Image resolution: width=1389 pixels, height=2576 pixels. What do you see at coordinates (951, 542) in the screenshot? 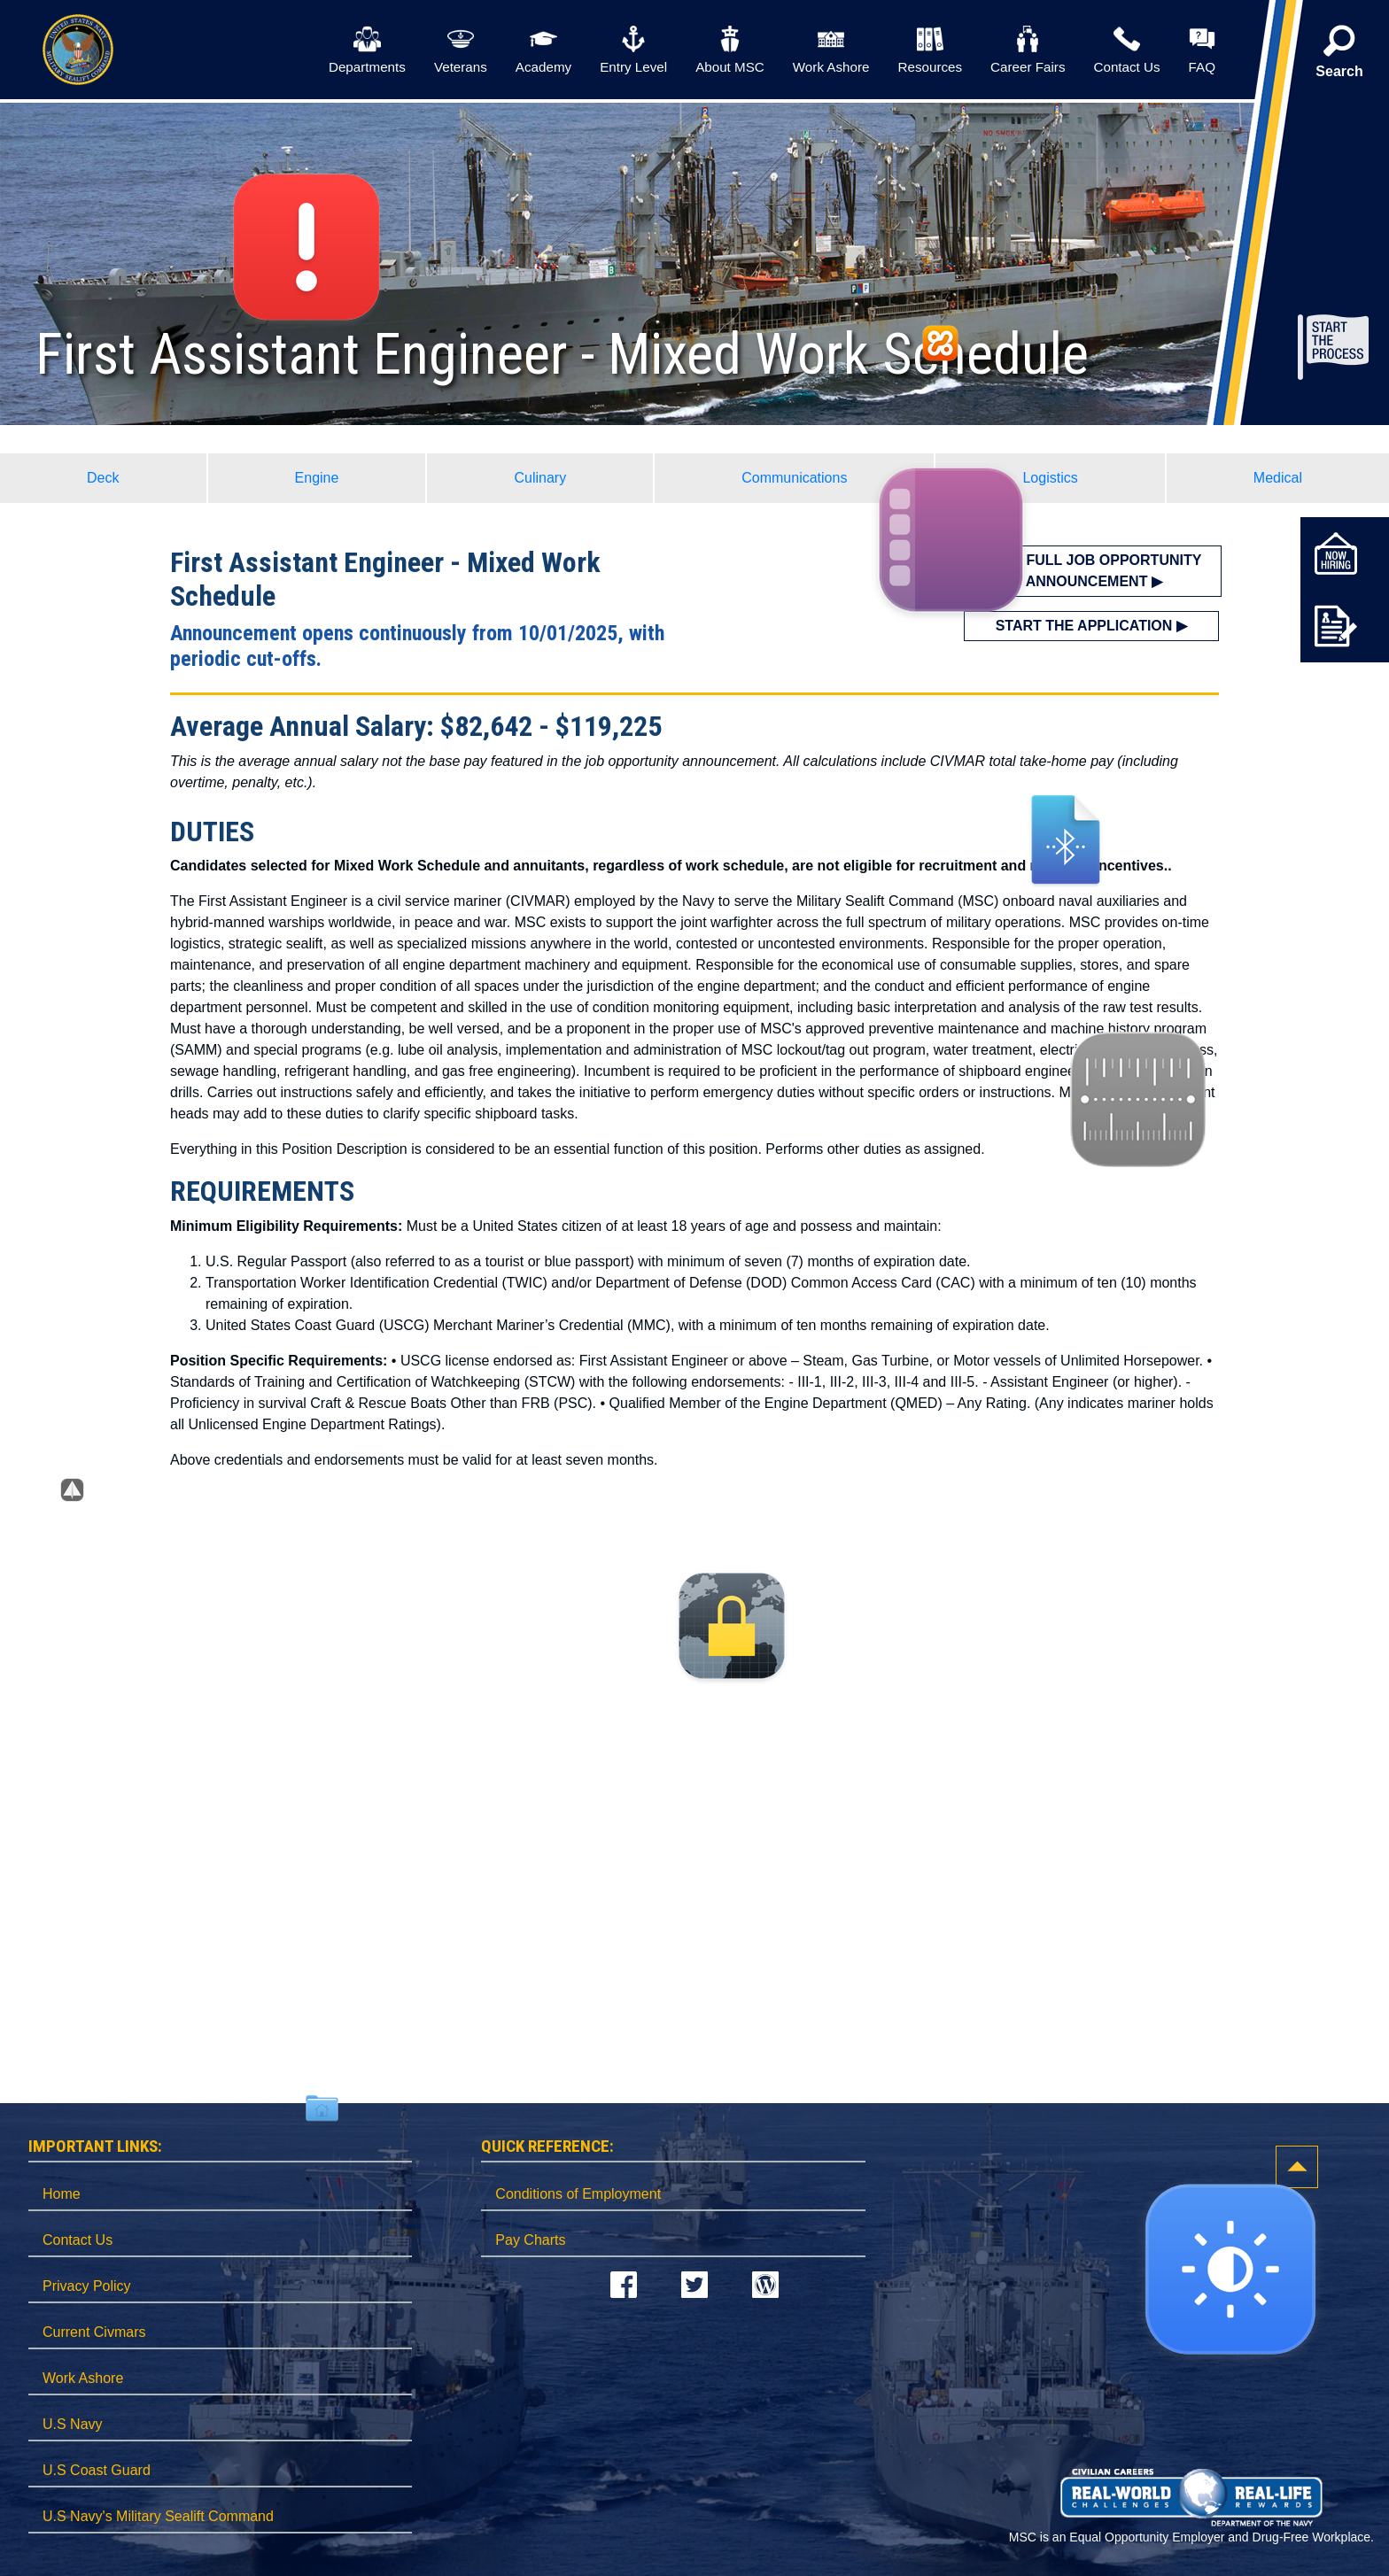
I see `access ubuntu panel preferences` at bounding box center [951, 542].